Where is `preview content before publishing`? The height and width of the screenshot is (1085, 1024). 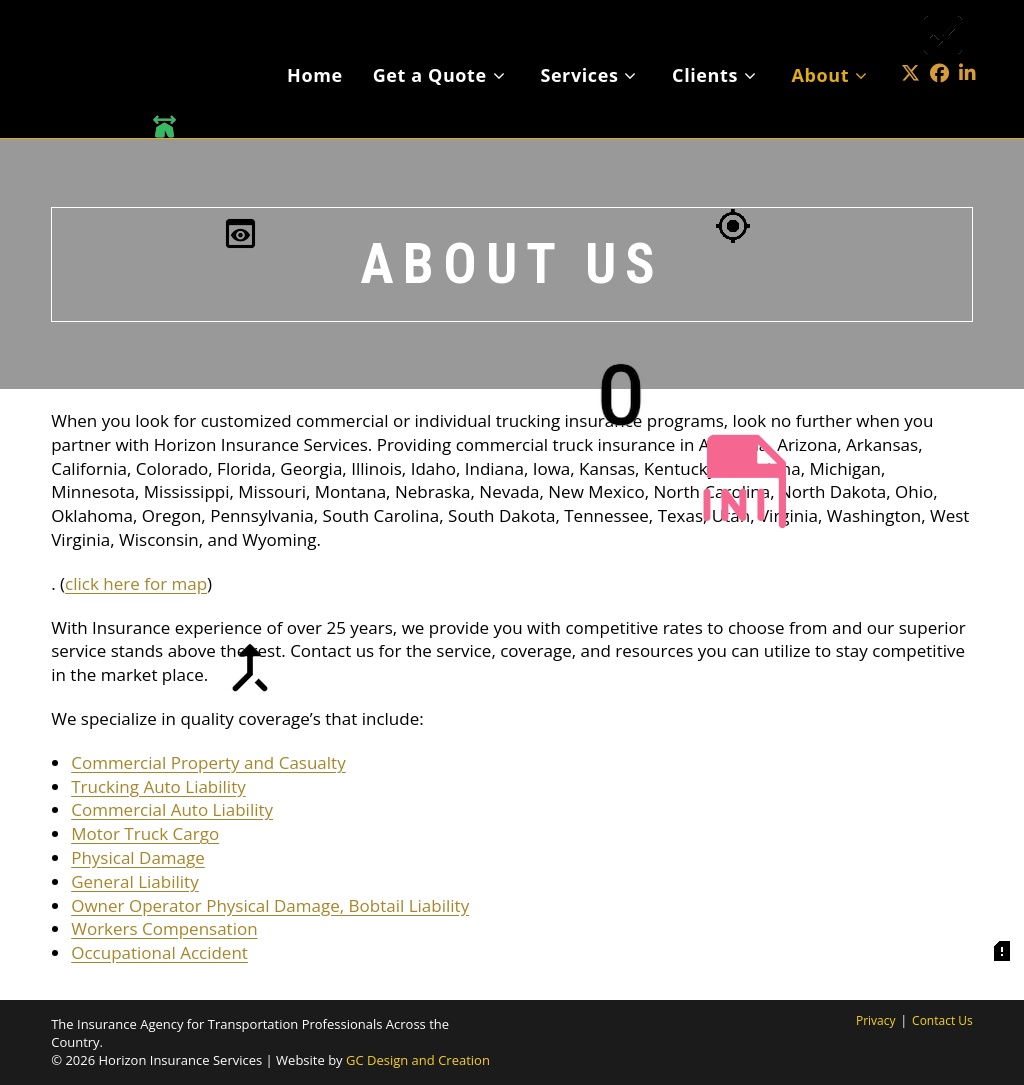 preview content before publishing is located at coordinates (240, 233).